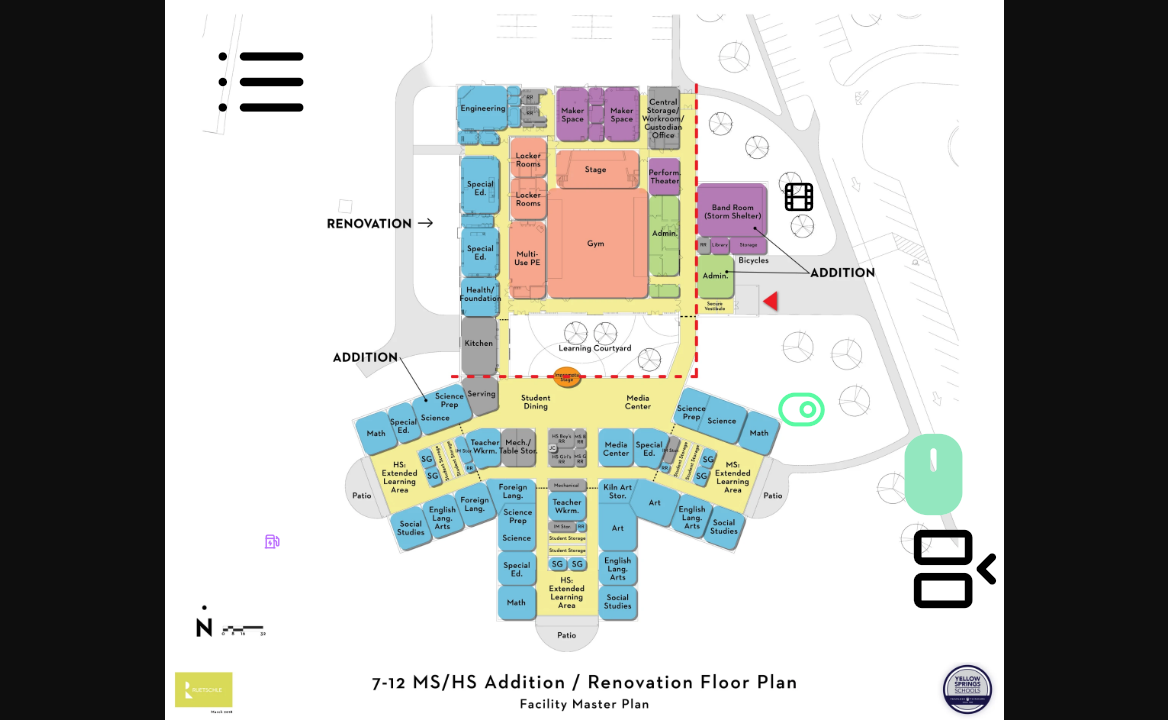 Image resolution: width=1168 pixels, height=720 pixels. Describe the element at coordinates (261, 82) in the screenshot. I see `view items in list format` at that location.